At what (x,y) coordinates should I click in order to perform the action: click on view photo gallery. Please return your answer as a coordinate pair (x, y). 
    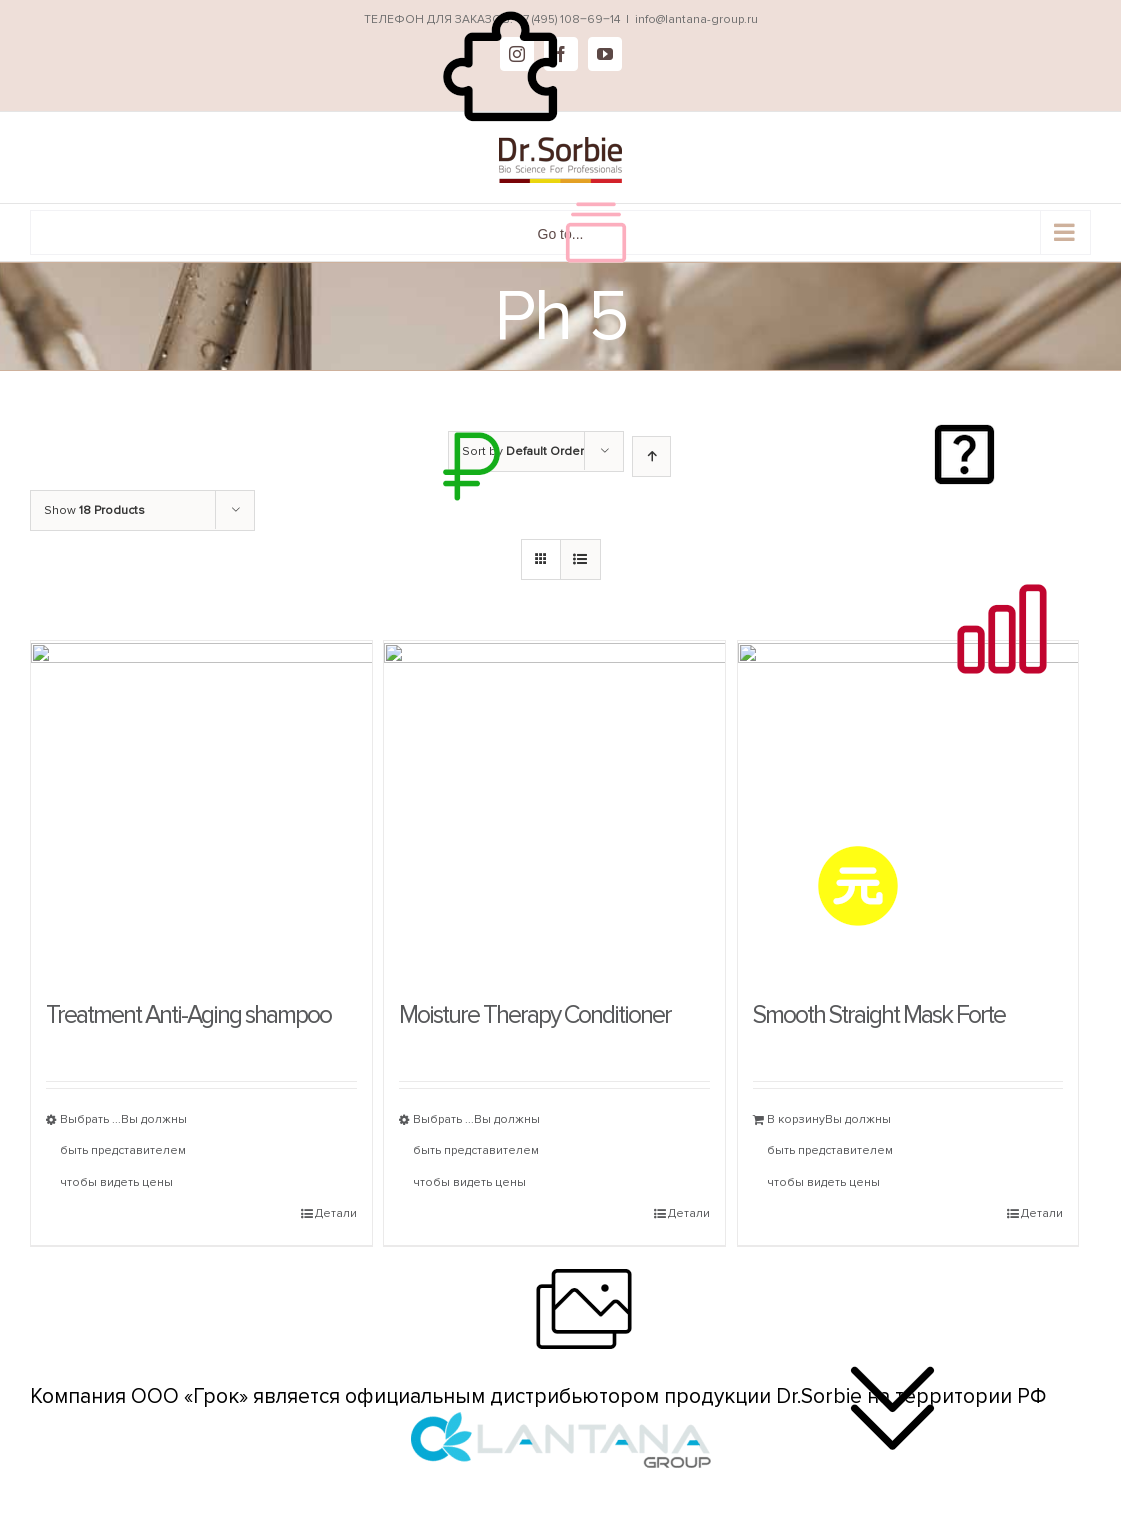
    Looking at the image, I should click on (584, 1309).